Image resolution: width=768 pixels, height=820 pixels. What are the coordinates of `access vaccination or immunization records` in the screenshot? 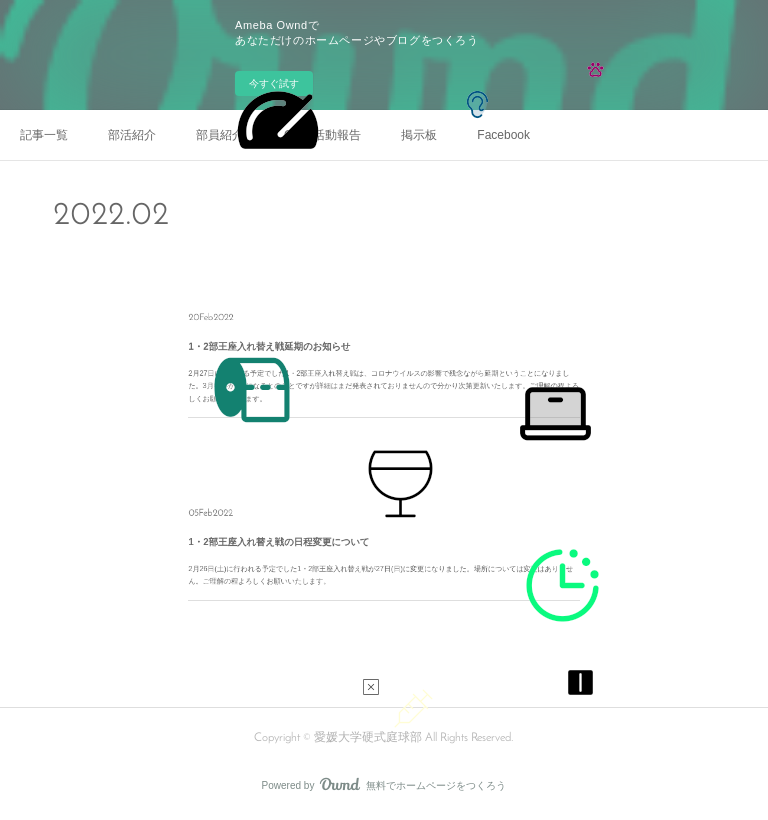 It's located at (413, 708).